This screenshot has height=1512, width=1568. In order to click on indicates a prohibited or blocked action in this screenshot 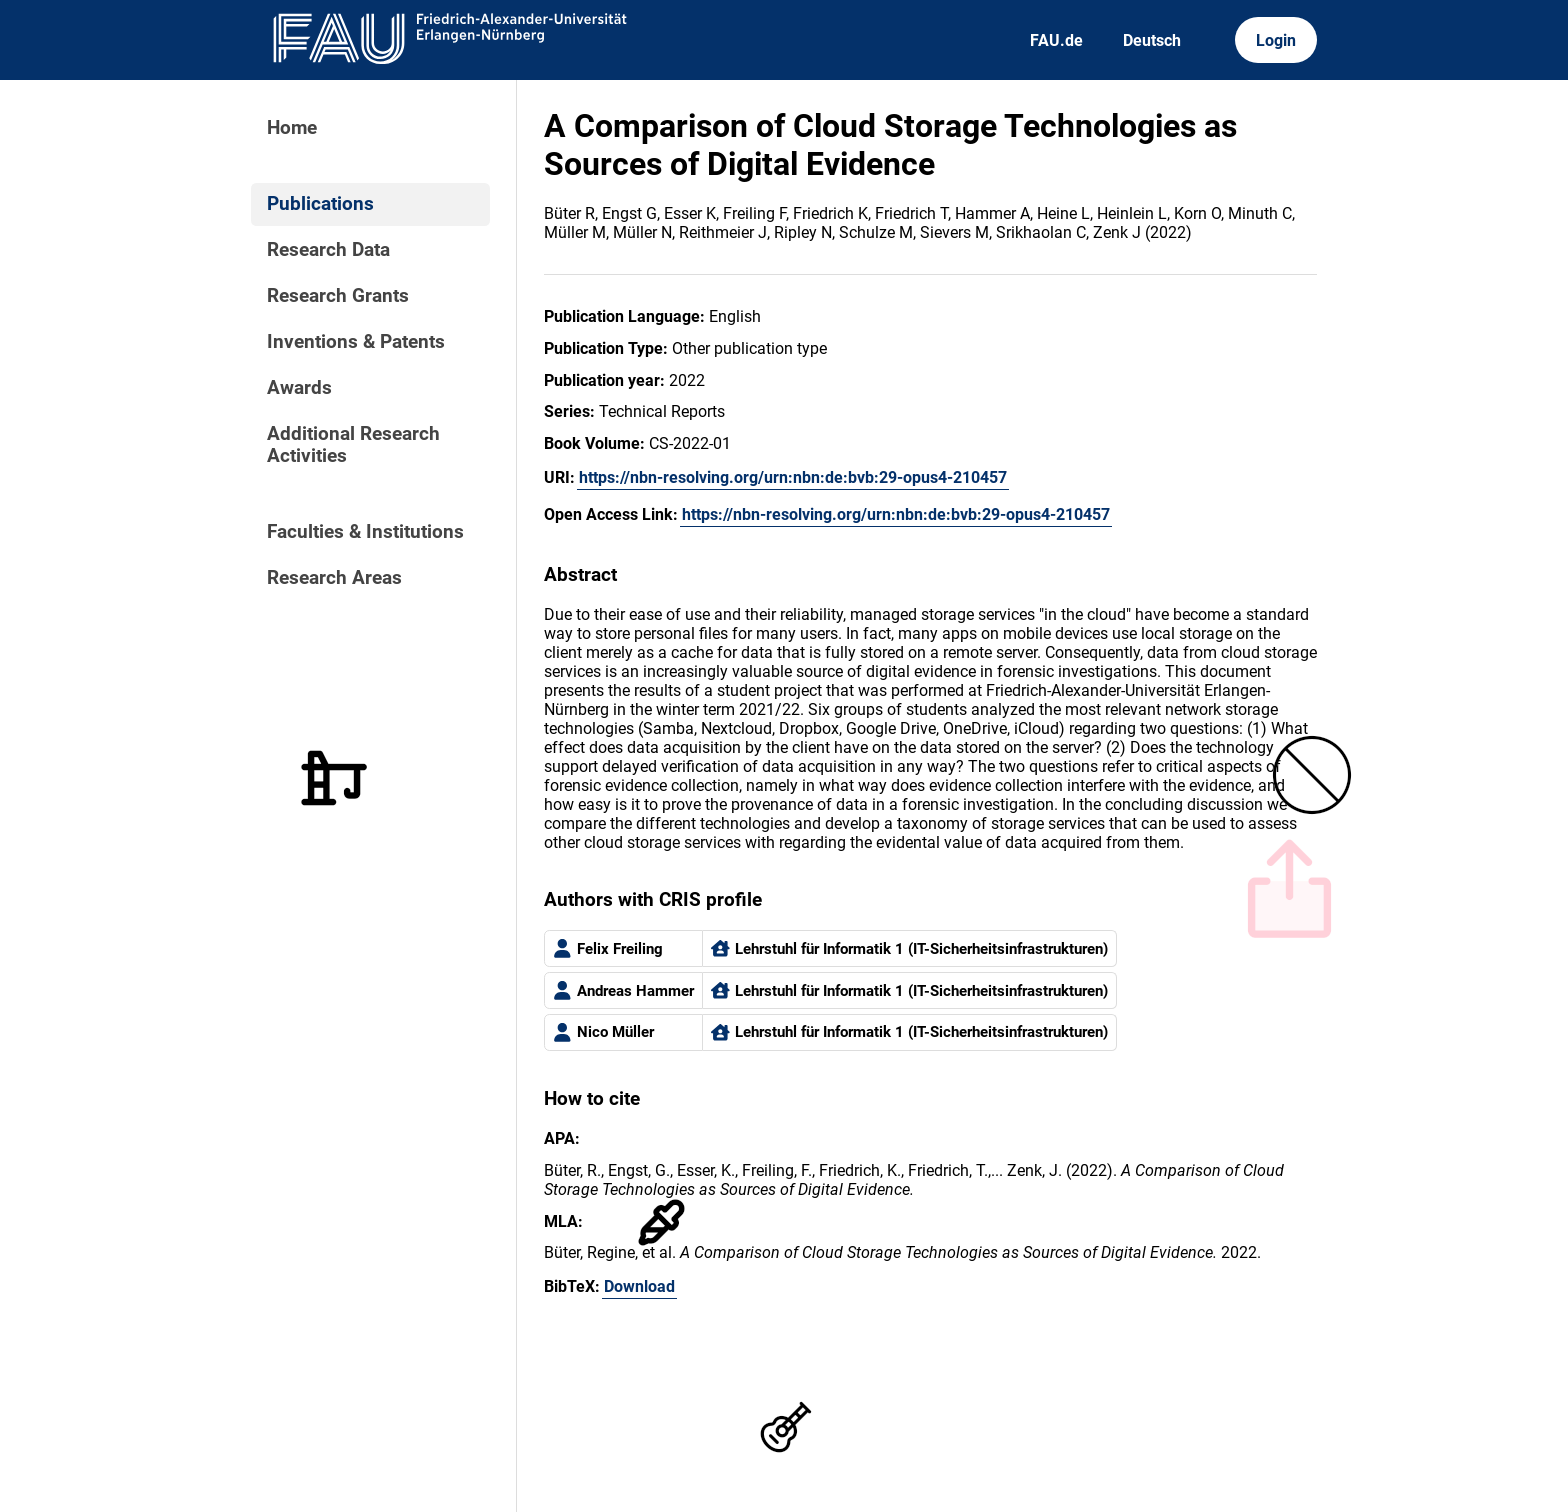, I will do `click(1312, 775)`.